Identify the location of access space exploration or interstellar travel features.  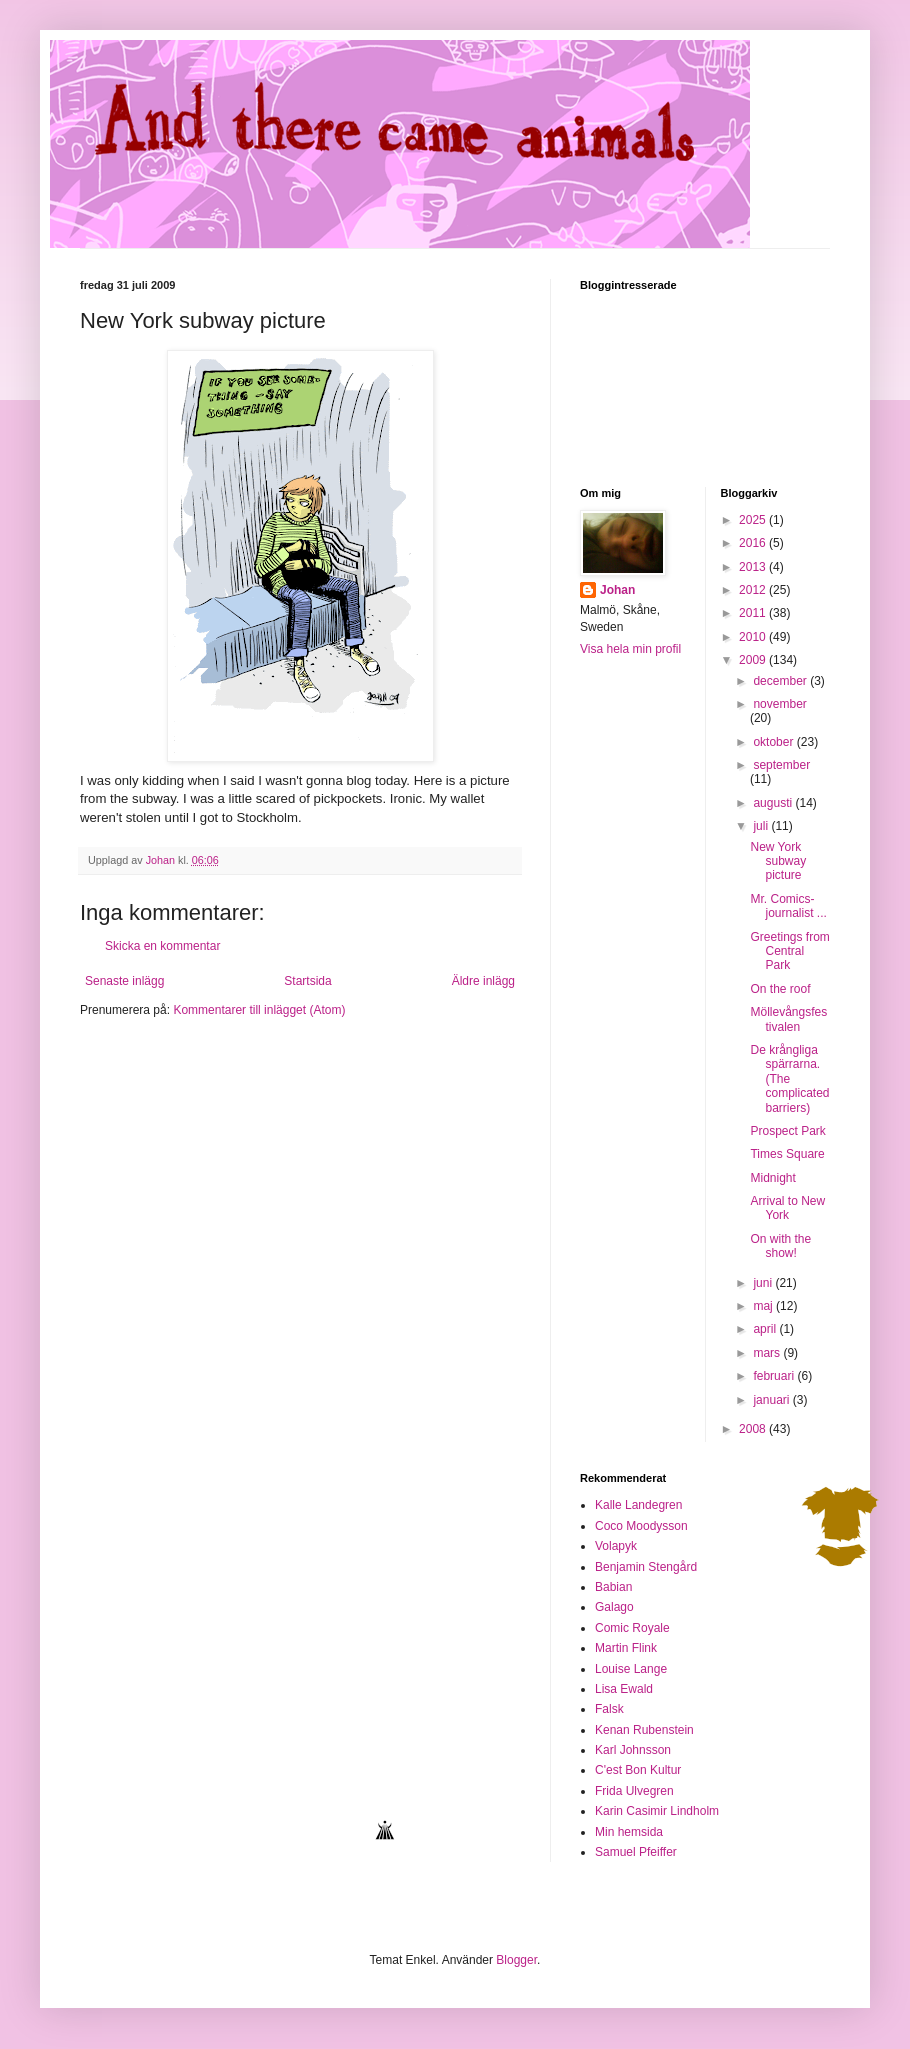
(385, 1830).